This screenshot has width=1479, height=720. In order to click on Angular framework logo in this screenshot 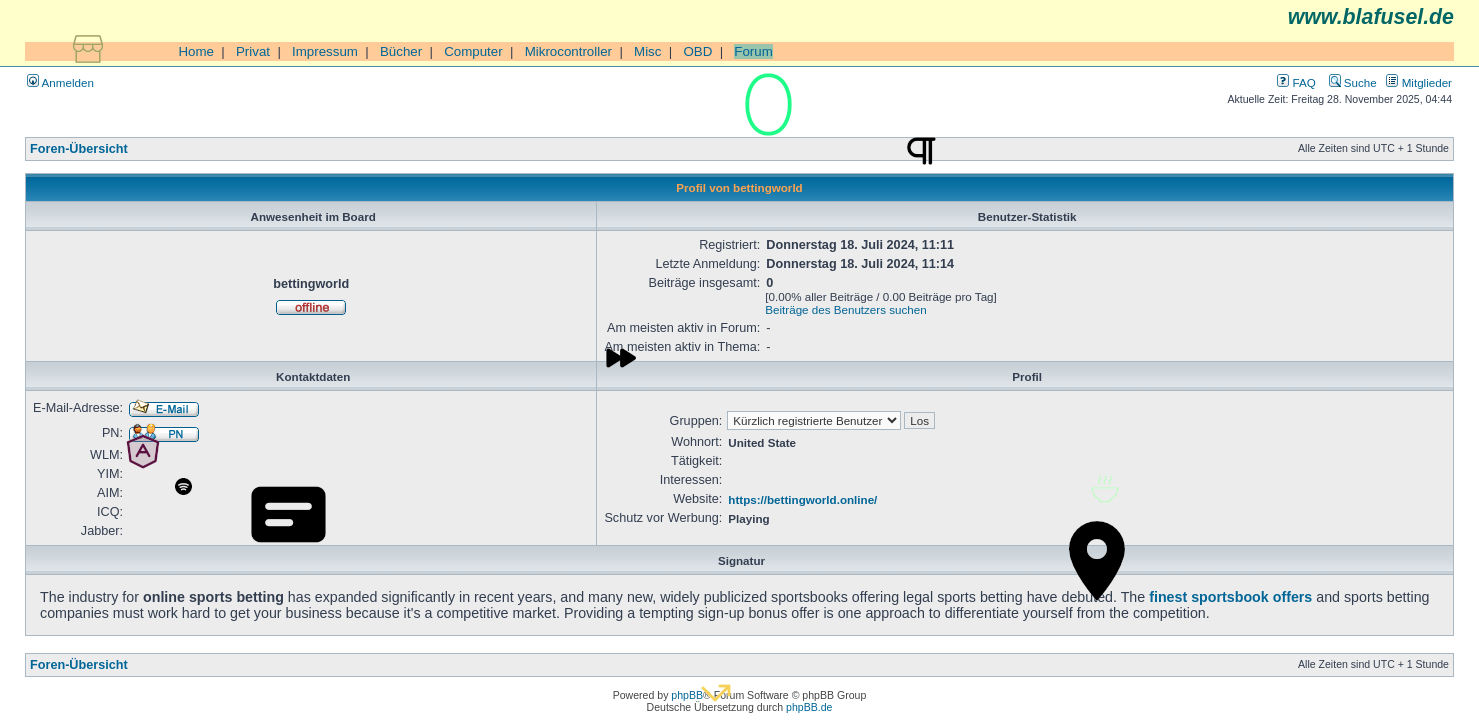, I will do `click(143, 451)`.